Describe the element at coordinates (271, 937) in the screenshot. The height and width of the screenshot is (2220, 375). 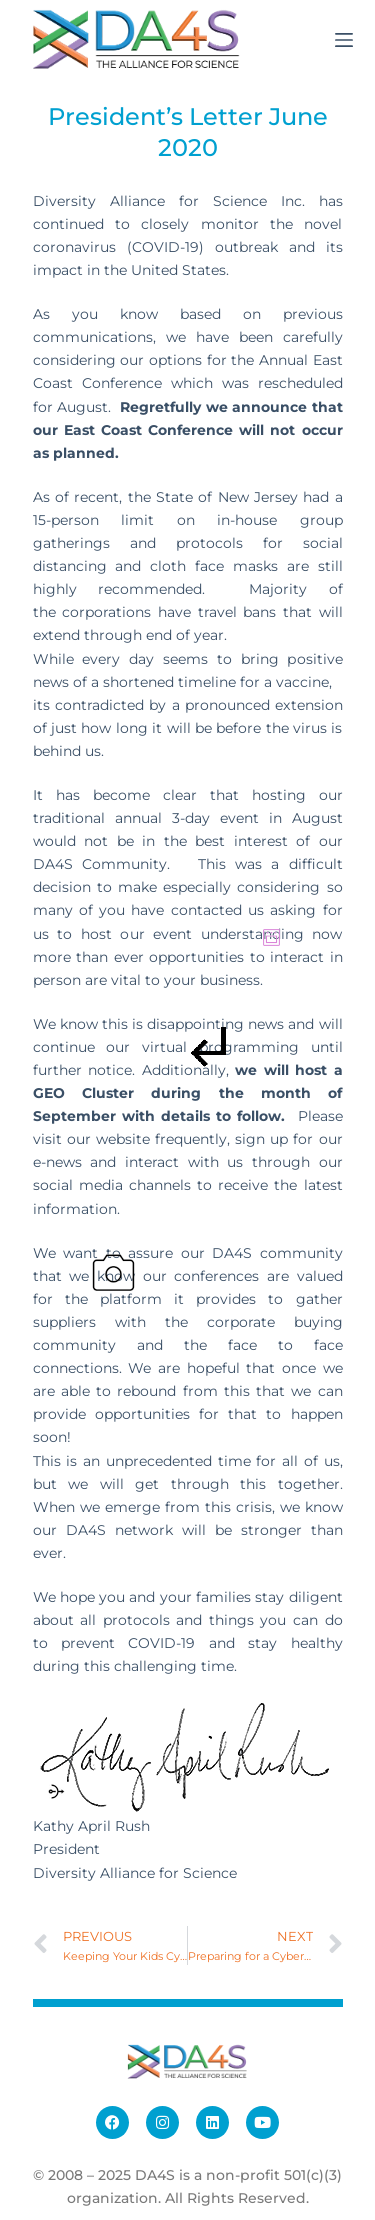
I see `access oven or cooking controls` at that location.